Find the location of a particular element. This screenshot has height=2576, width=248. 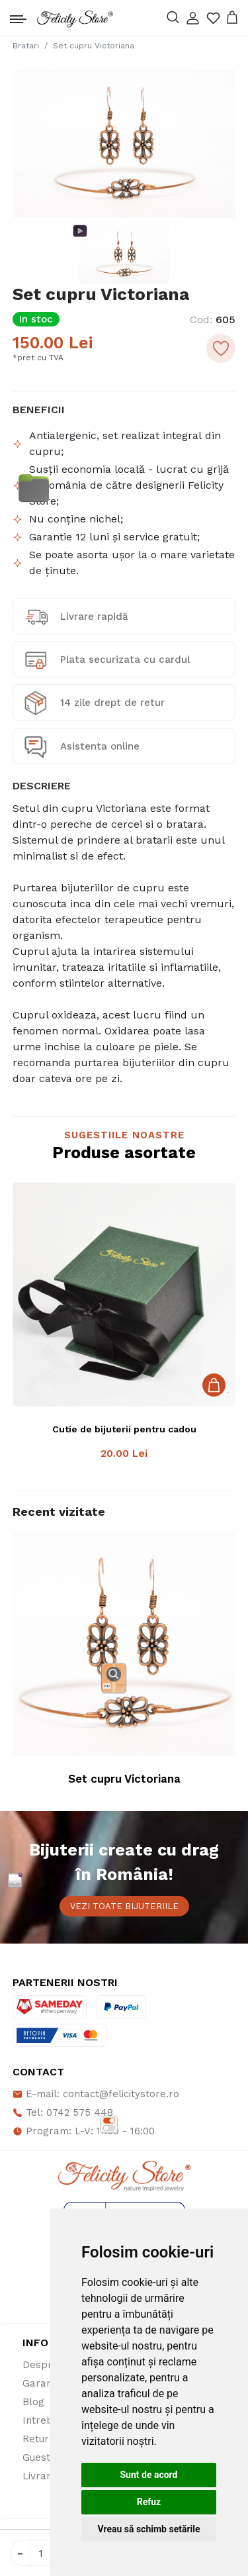

view outgoing mail queue is located at coordinates (15, 1880).